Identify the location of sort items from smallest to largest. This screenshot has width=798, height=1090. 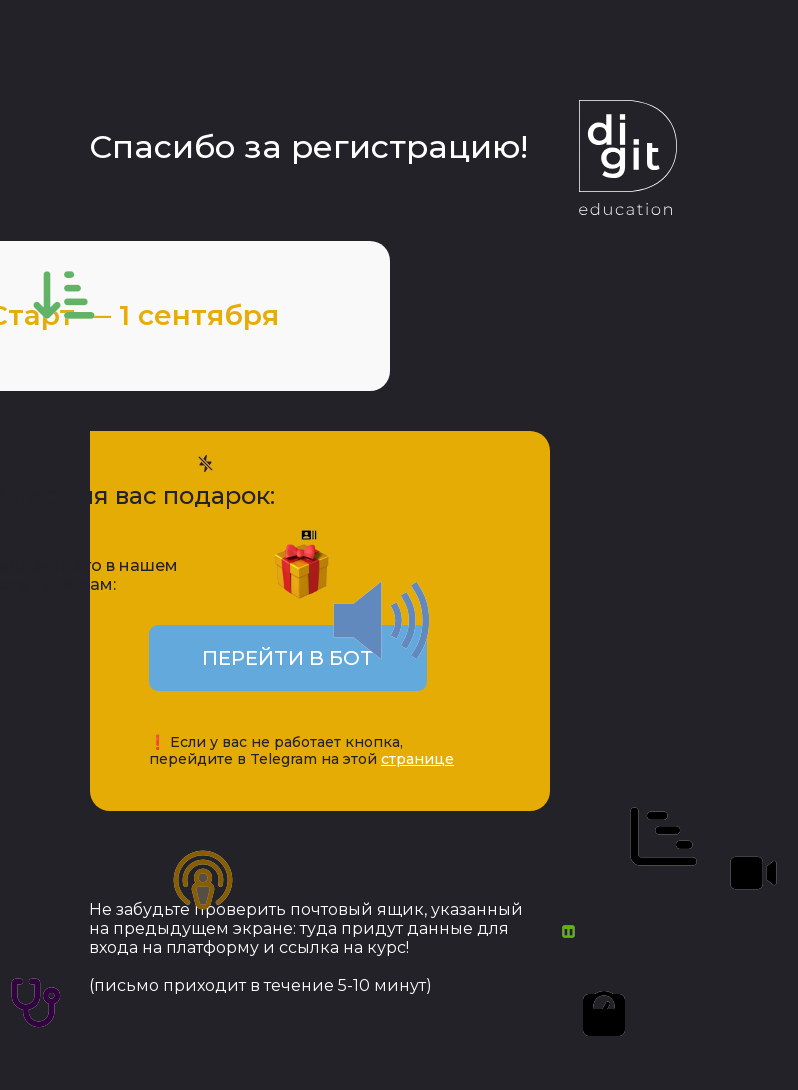
(64, 295).